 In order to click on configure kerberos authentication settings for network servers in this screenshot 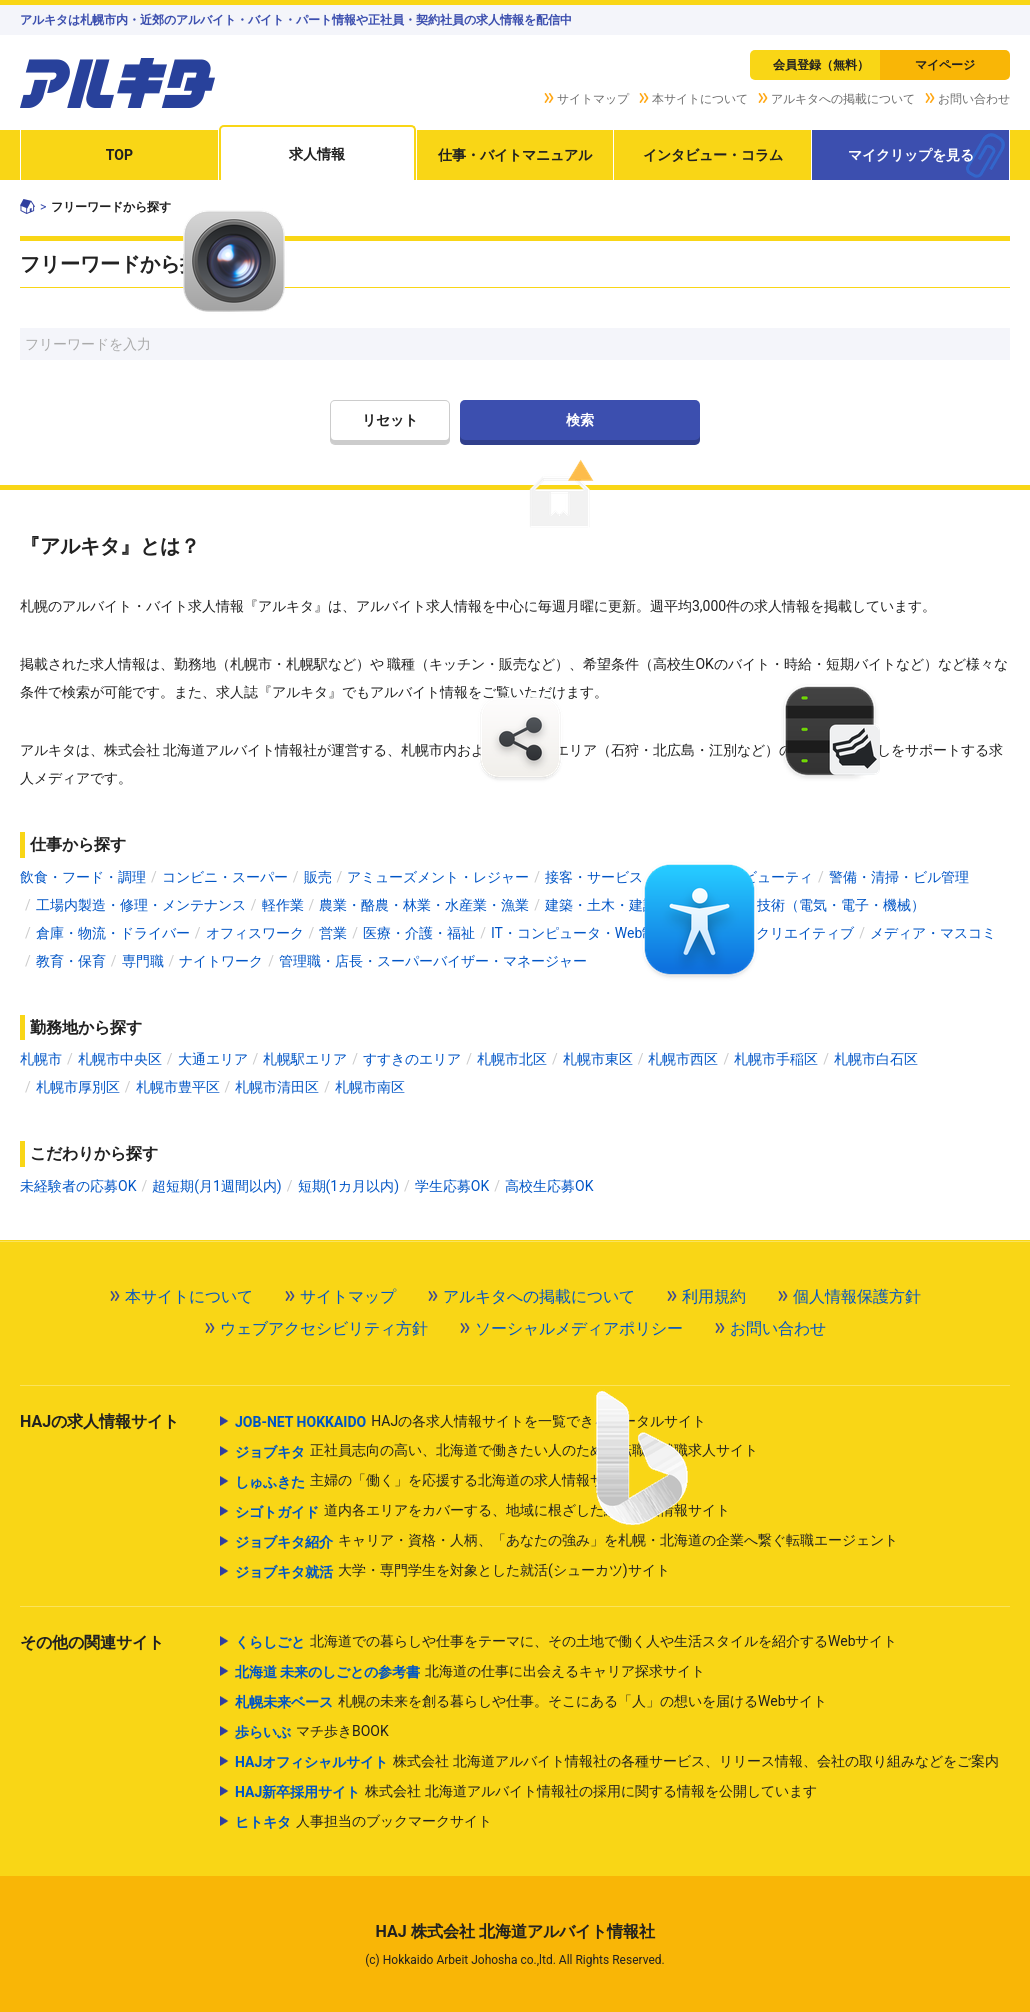, I will do `click(830, 732)`.